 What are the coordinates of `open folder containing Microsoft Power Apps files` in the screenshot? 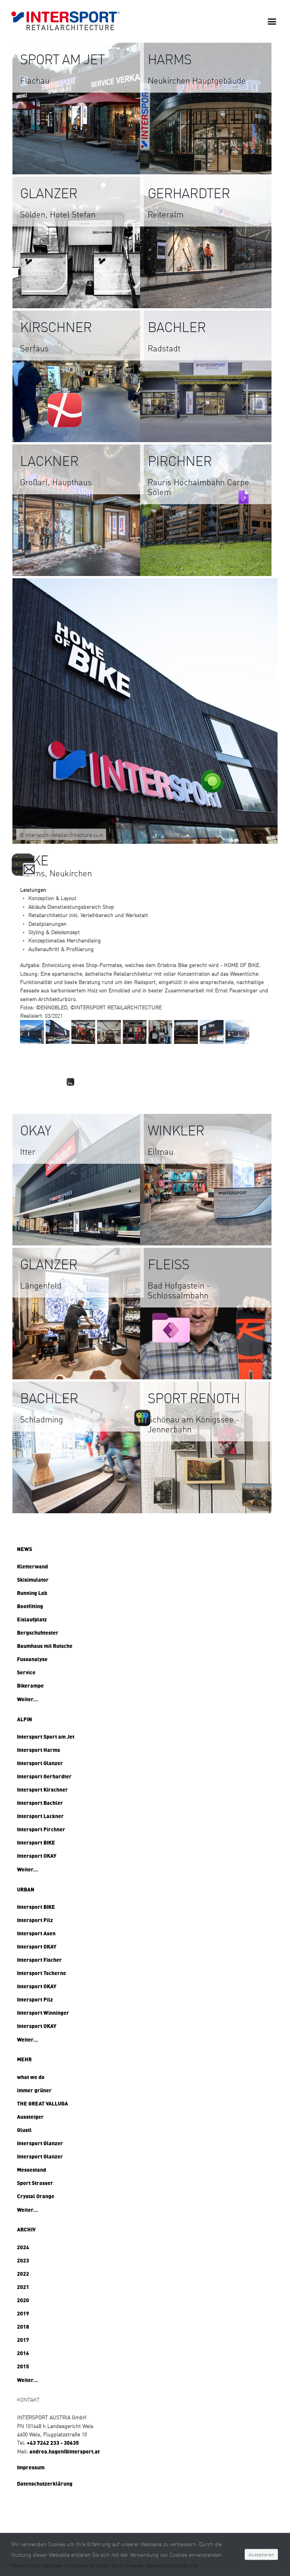 It's located at (171, 1329).